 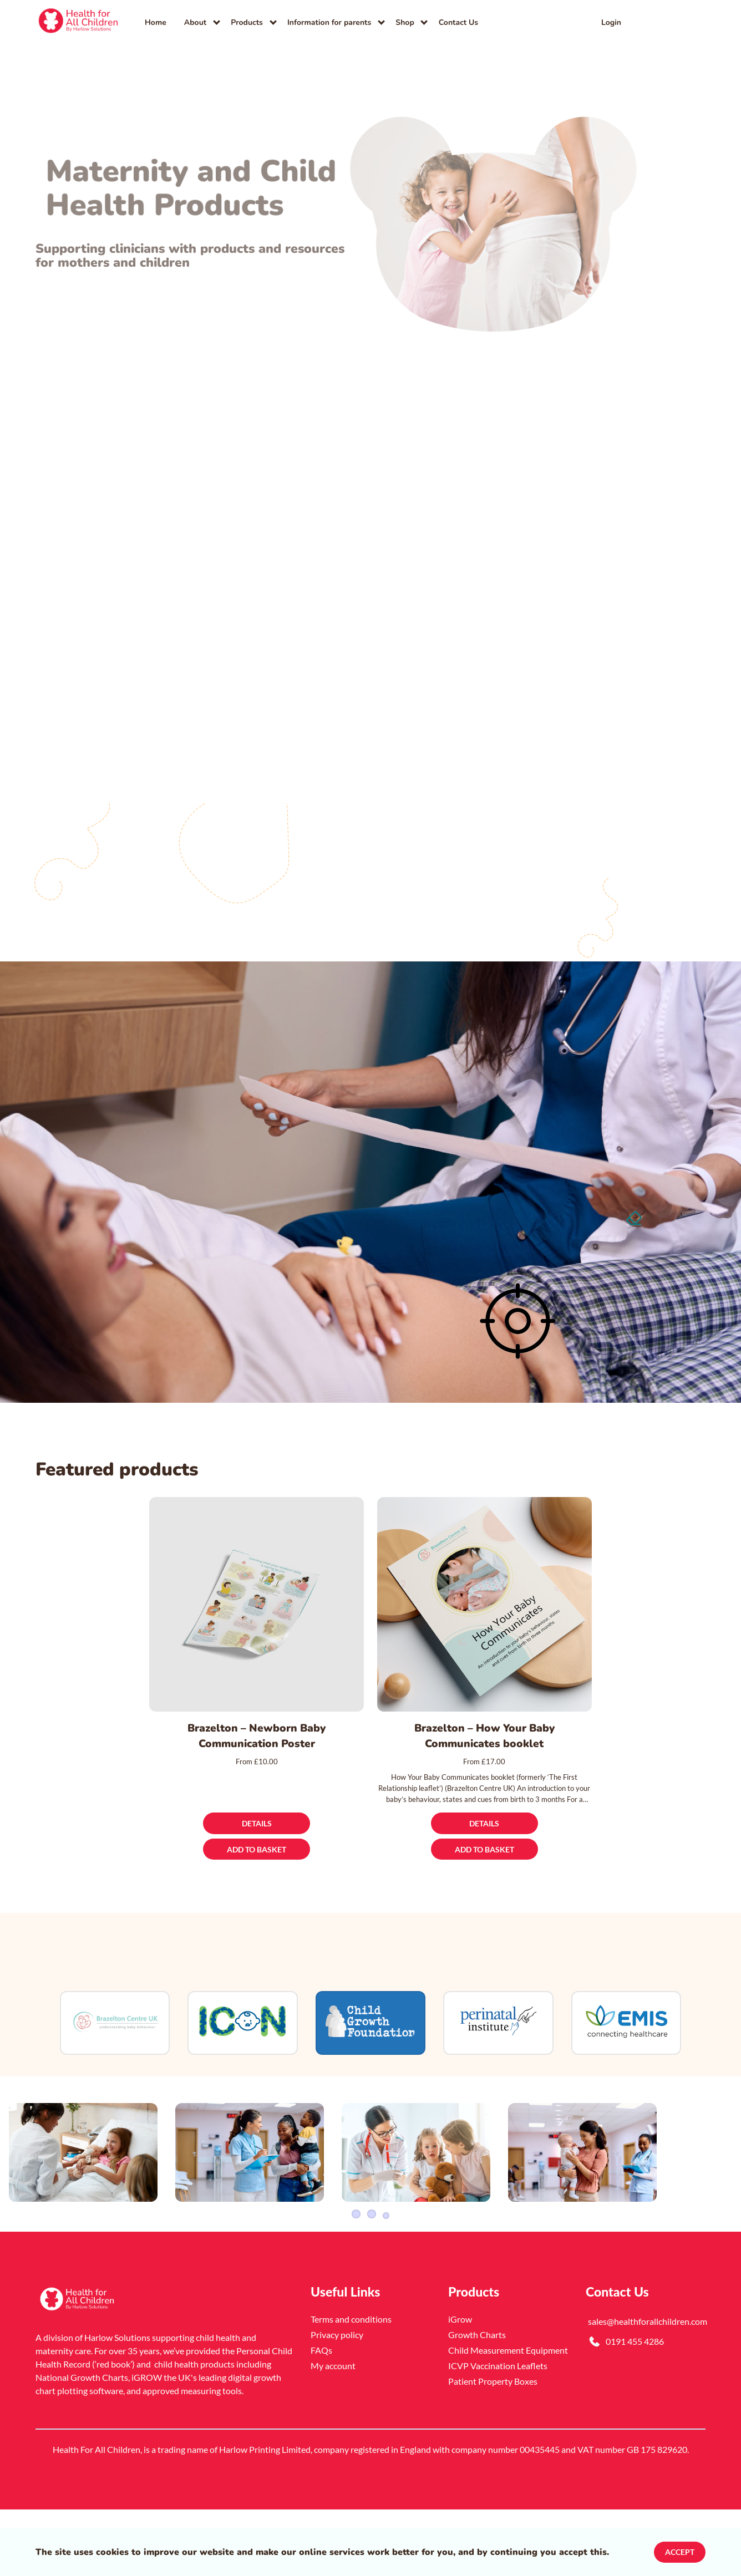 What do you see at coordinates (517, 1321) in the screenshot?
I see `center map on current location` at bounding box center [517, 1321].